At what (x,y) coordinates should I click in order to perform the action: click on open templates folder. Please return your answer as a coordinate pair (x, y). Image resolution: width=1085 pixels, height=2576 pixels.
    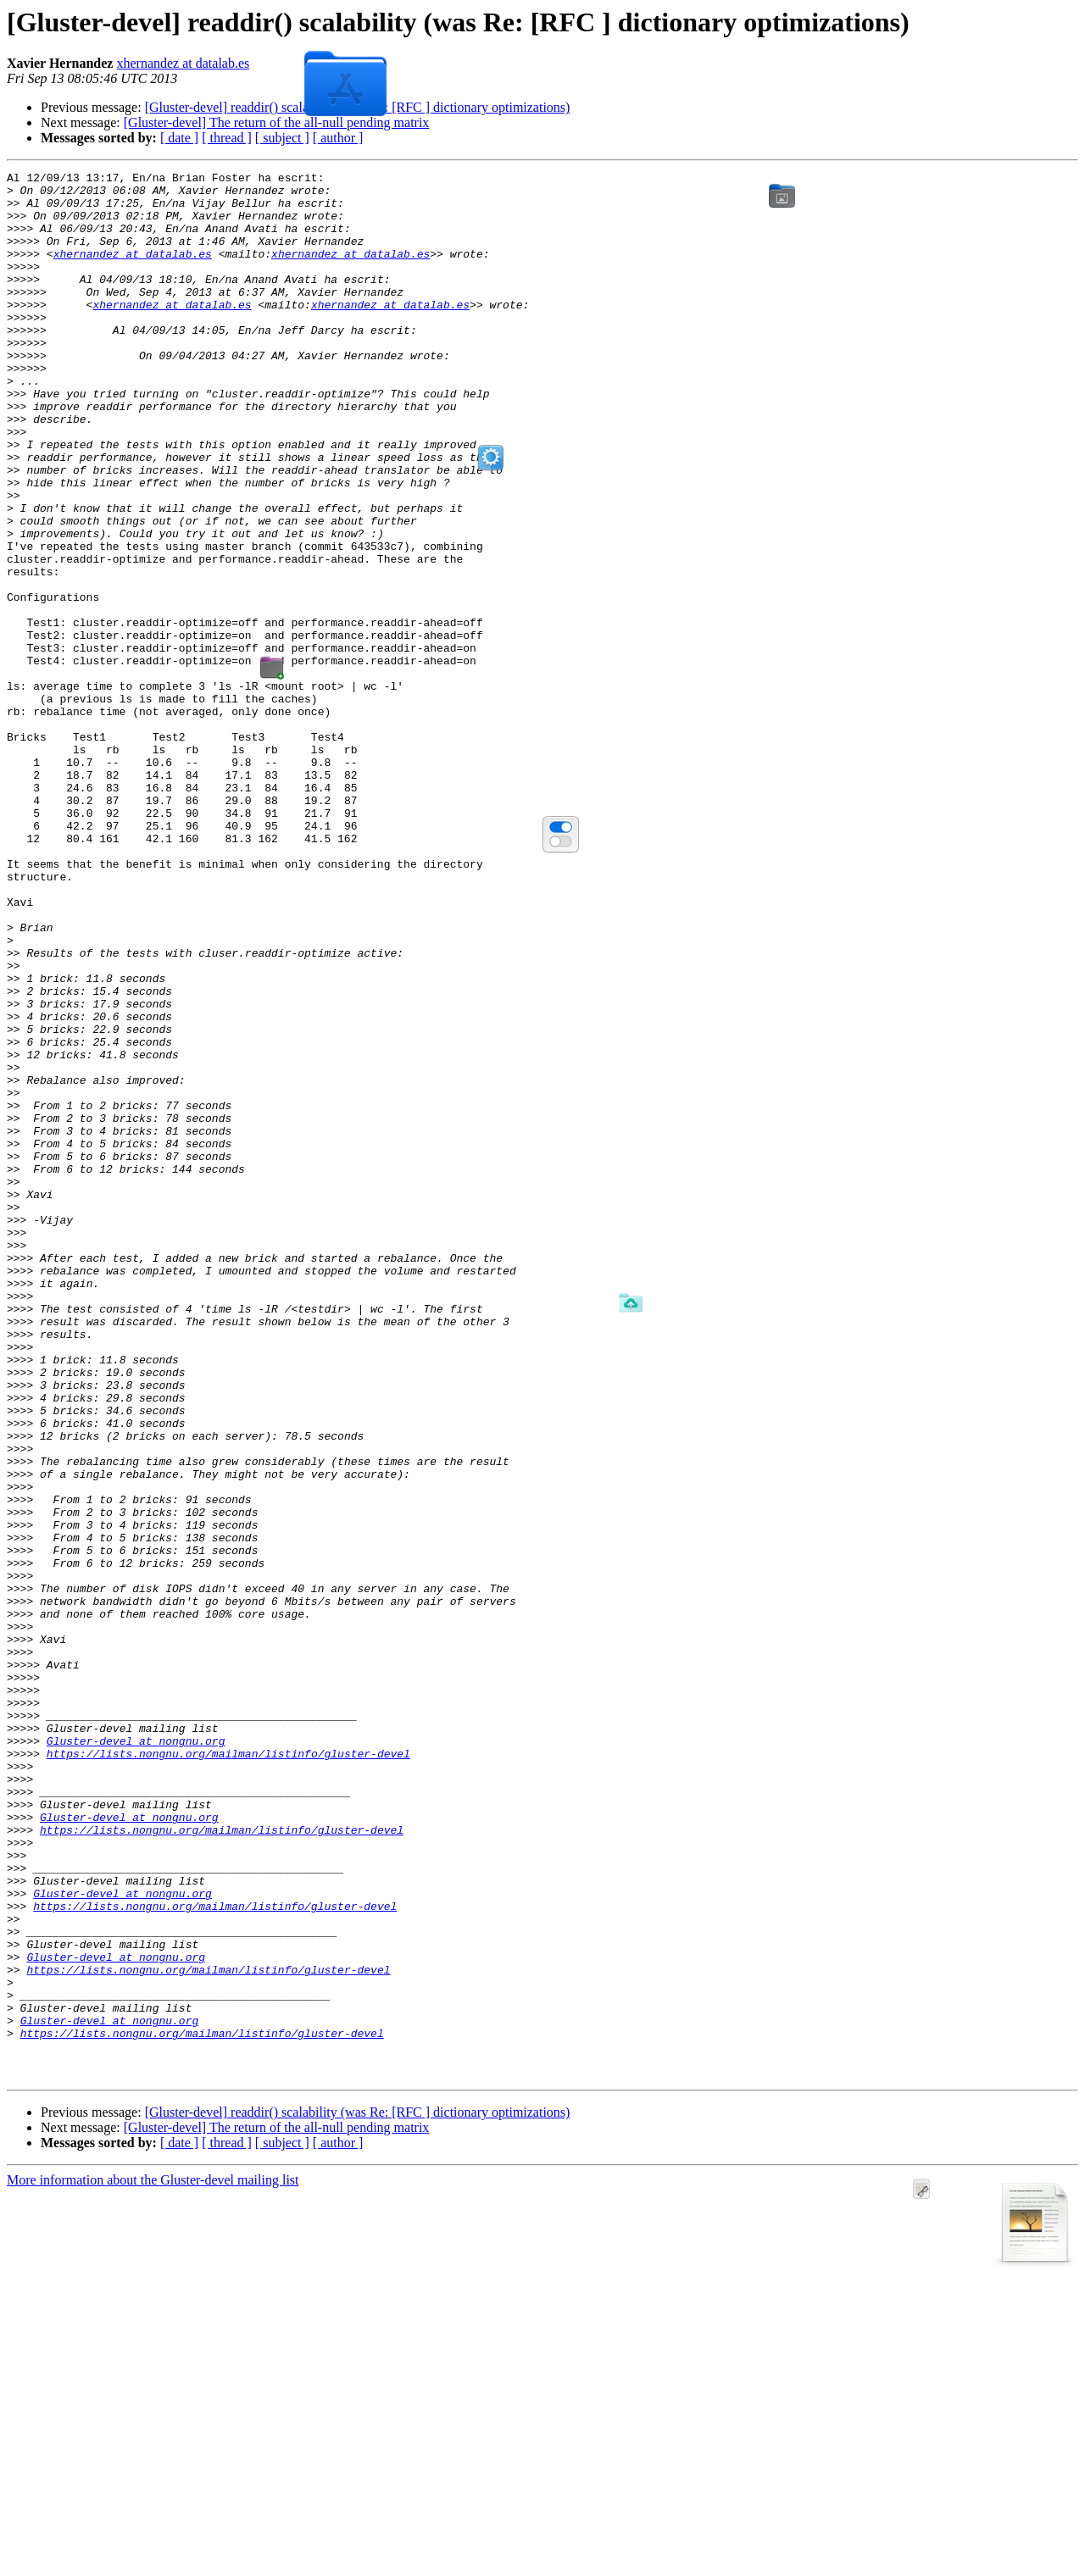
    Looking at the image, I should click on (345, 83).